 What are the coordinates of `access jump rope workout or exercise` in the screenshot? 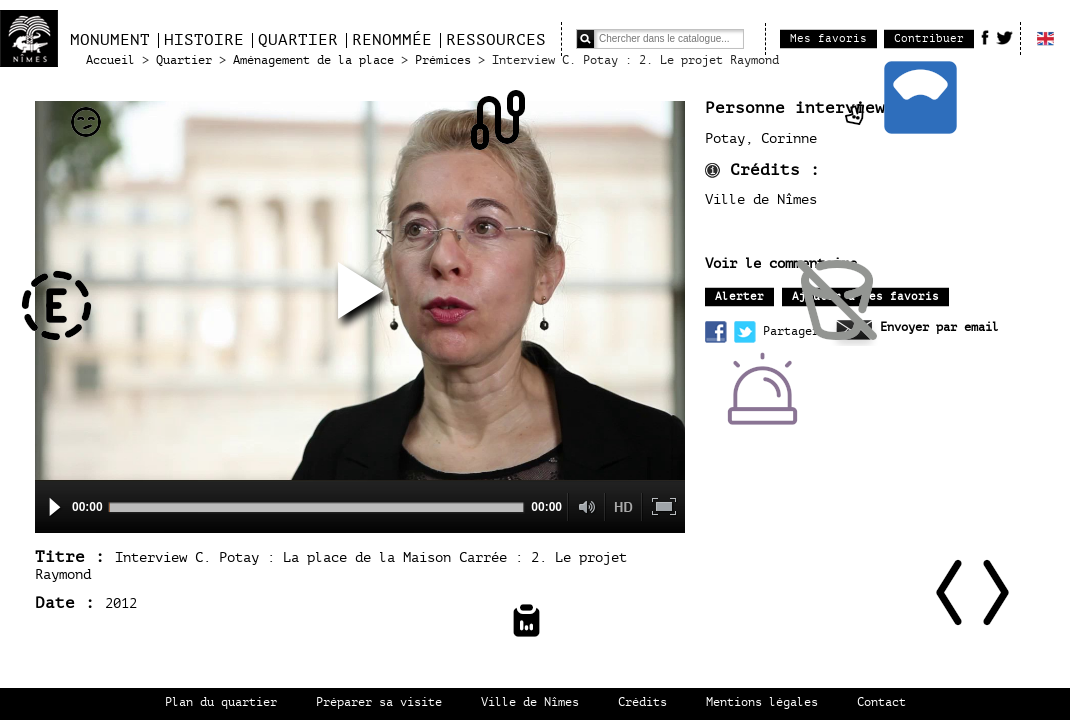 It's located at (498, 120).